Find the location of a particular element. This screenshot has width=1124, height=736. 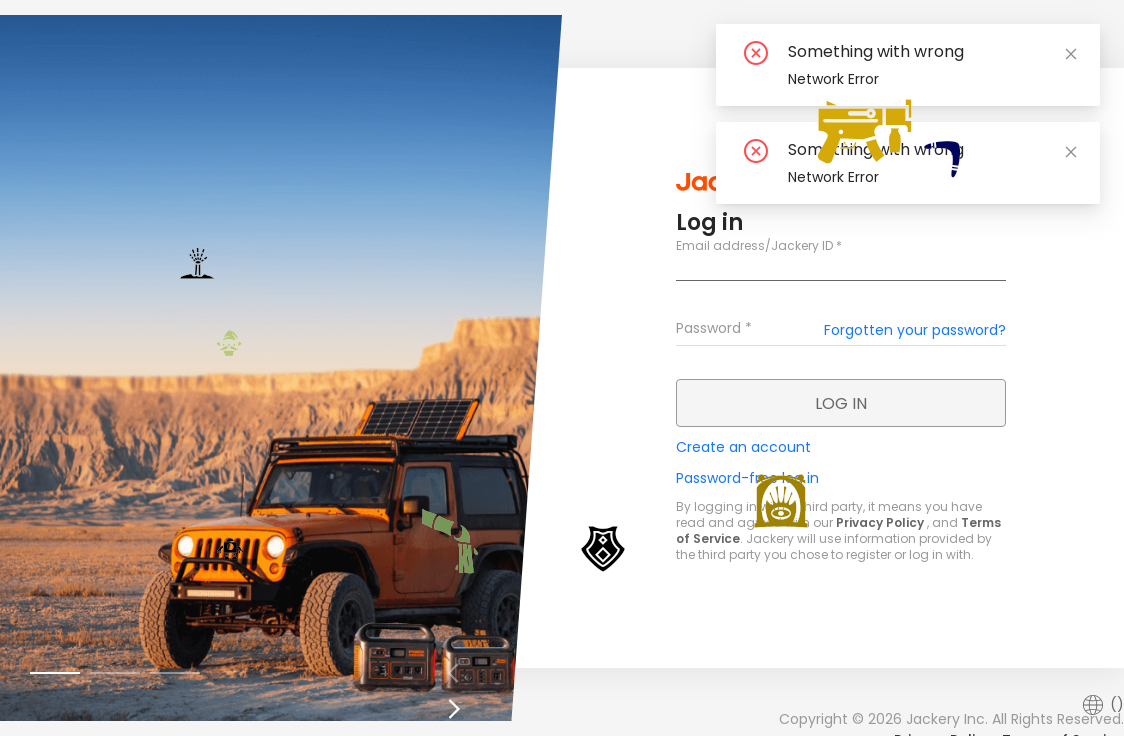

mysterious or hidden content reveal is located at coordinates (781, 501).